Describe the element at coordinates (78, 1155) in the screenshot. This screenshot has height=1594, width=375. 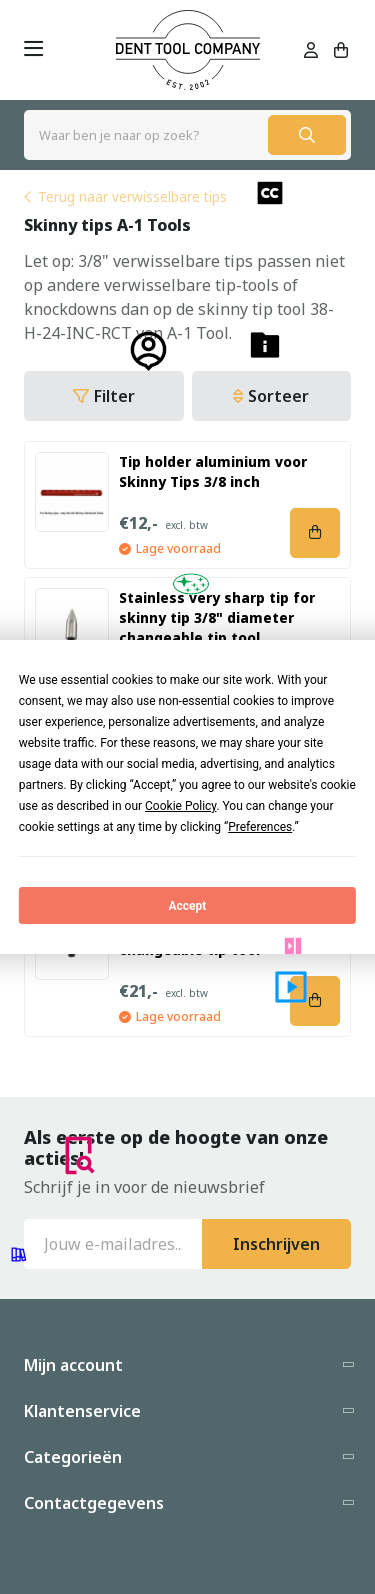
I see `find my phone feature` at that location.